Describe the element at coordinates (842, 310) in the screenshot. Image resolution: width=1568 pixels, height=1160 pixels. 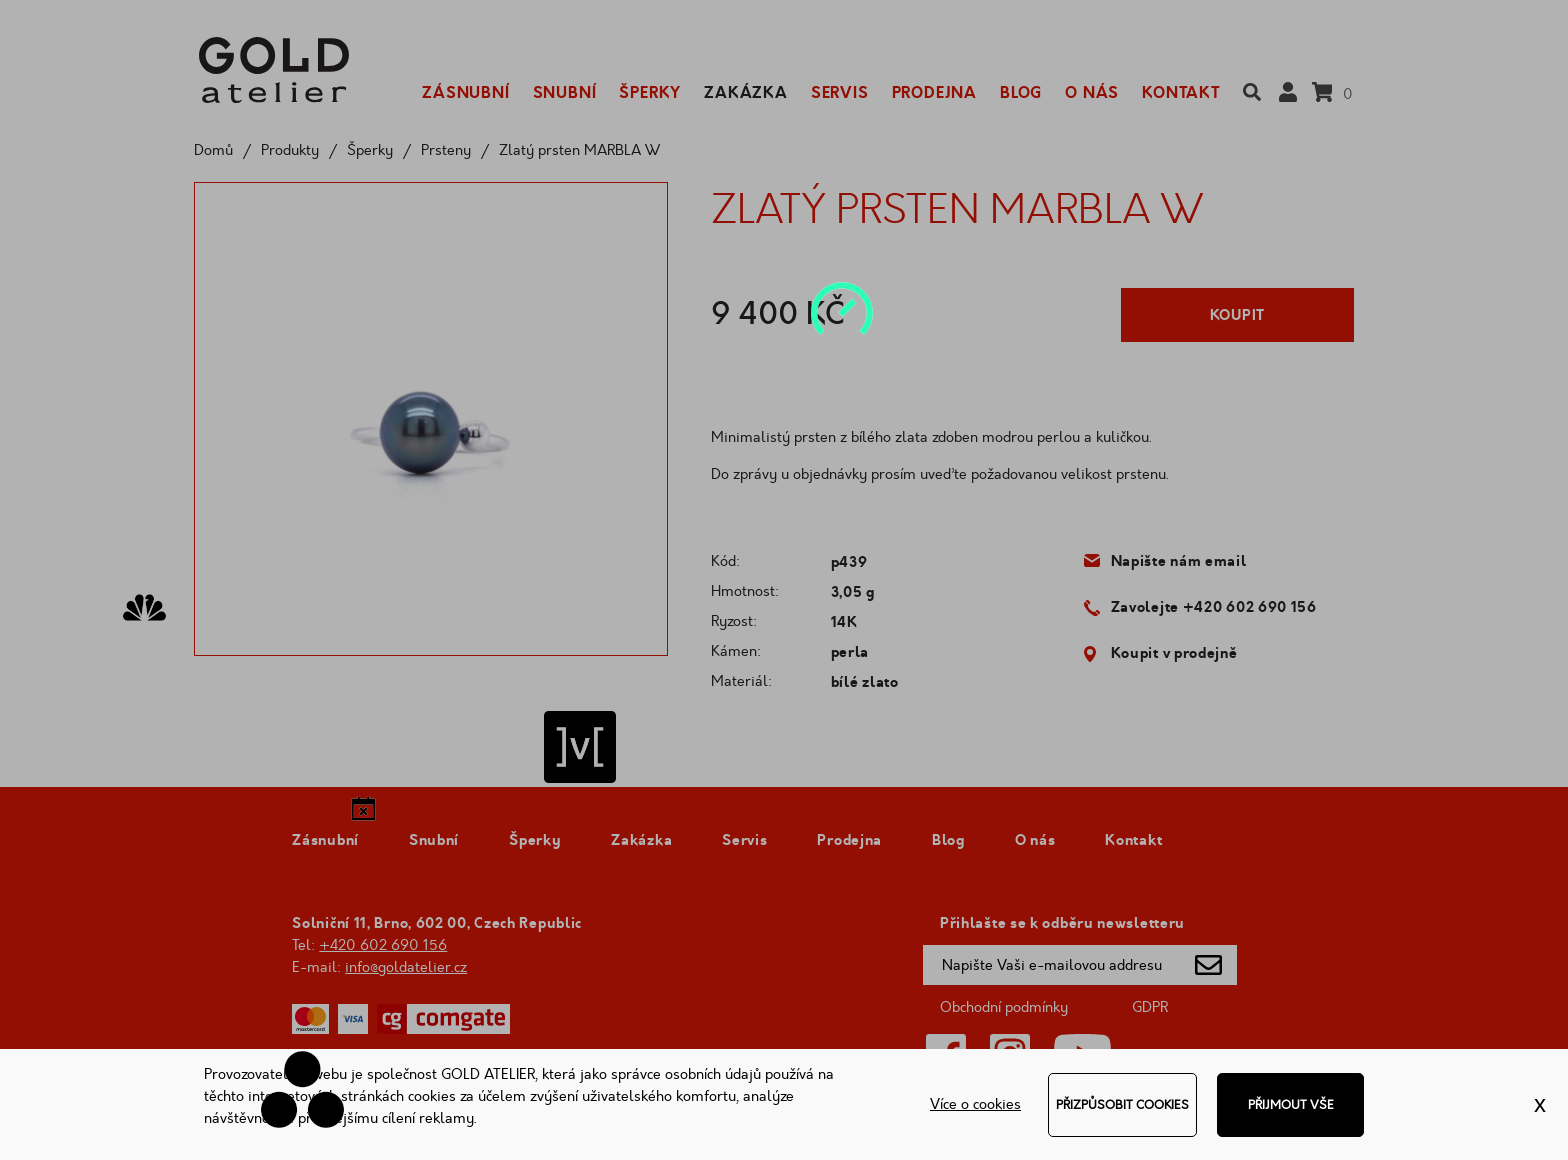
I see `increase playback speed` at that location.